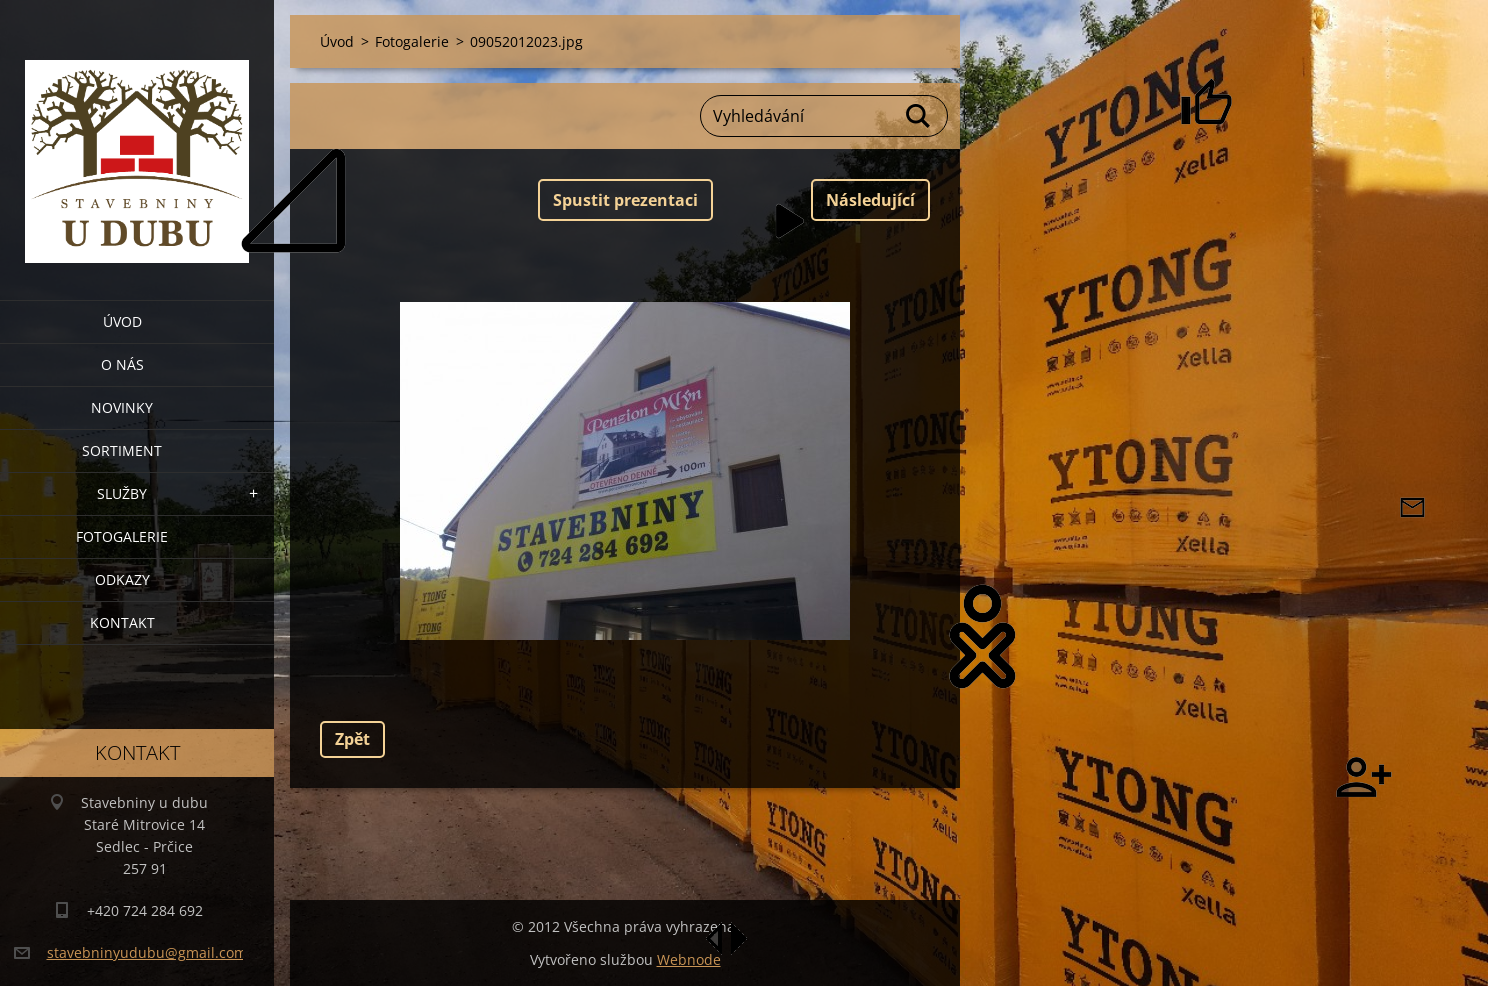 Image resolution: width=1488 pixels, height=986 pixels. What do you see at coordinates (1364, 777) in the screenshot?
I see `add a new contact or friend` at bounding box center [1364, 777].